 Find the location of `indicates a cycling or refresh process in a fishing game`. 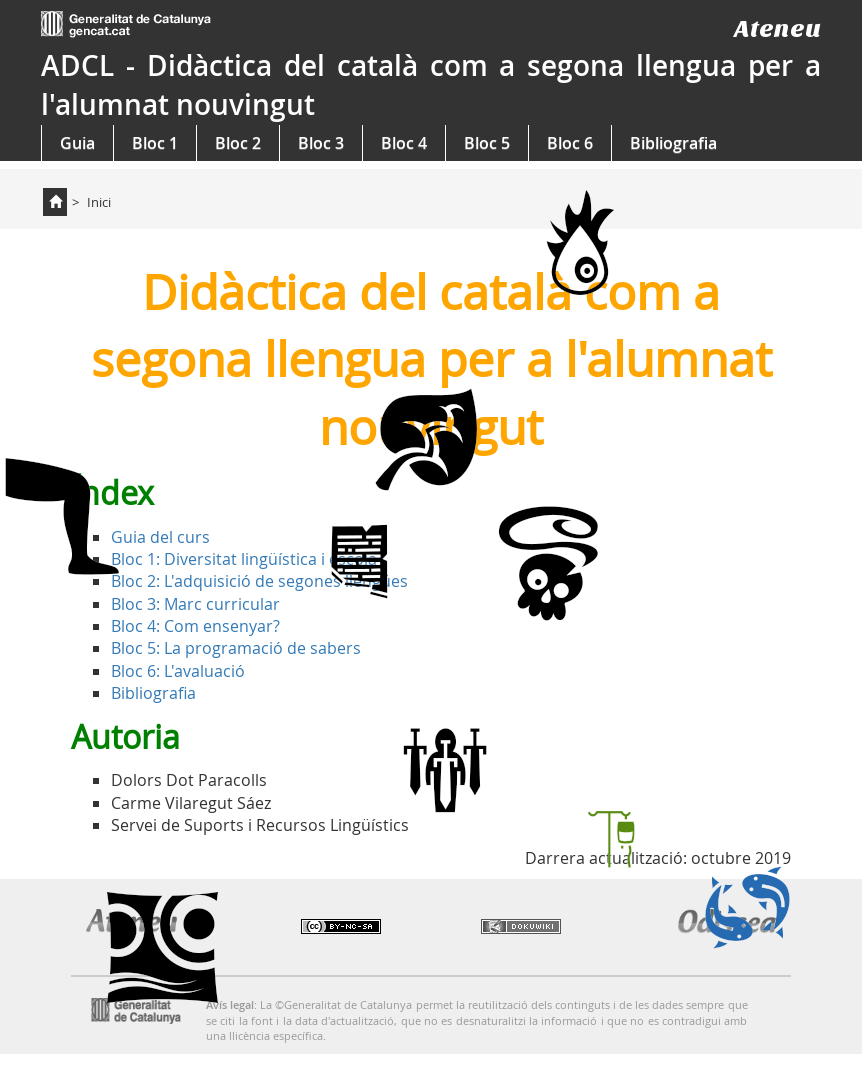

indicates a cycling or refresh process in a fishing game is located at coordinates (747, 907).